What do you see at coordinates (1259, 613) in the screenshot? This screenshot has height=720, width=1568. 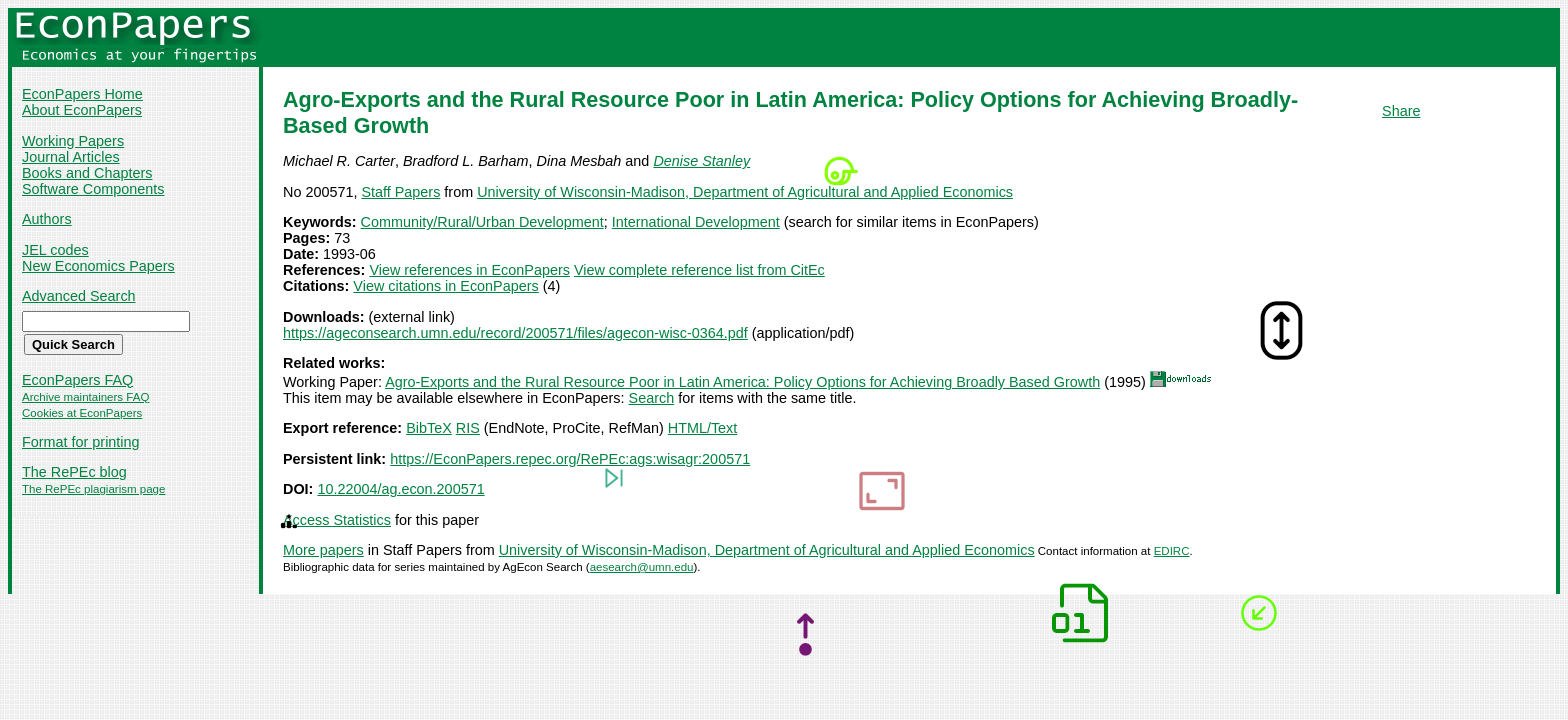 I see `navigate to previous or lower-left content` at bounding box center [1259, 613].